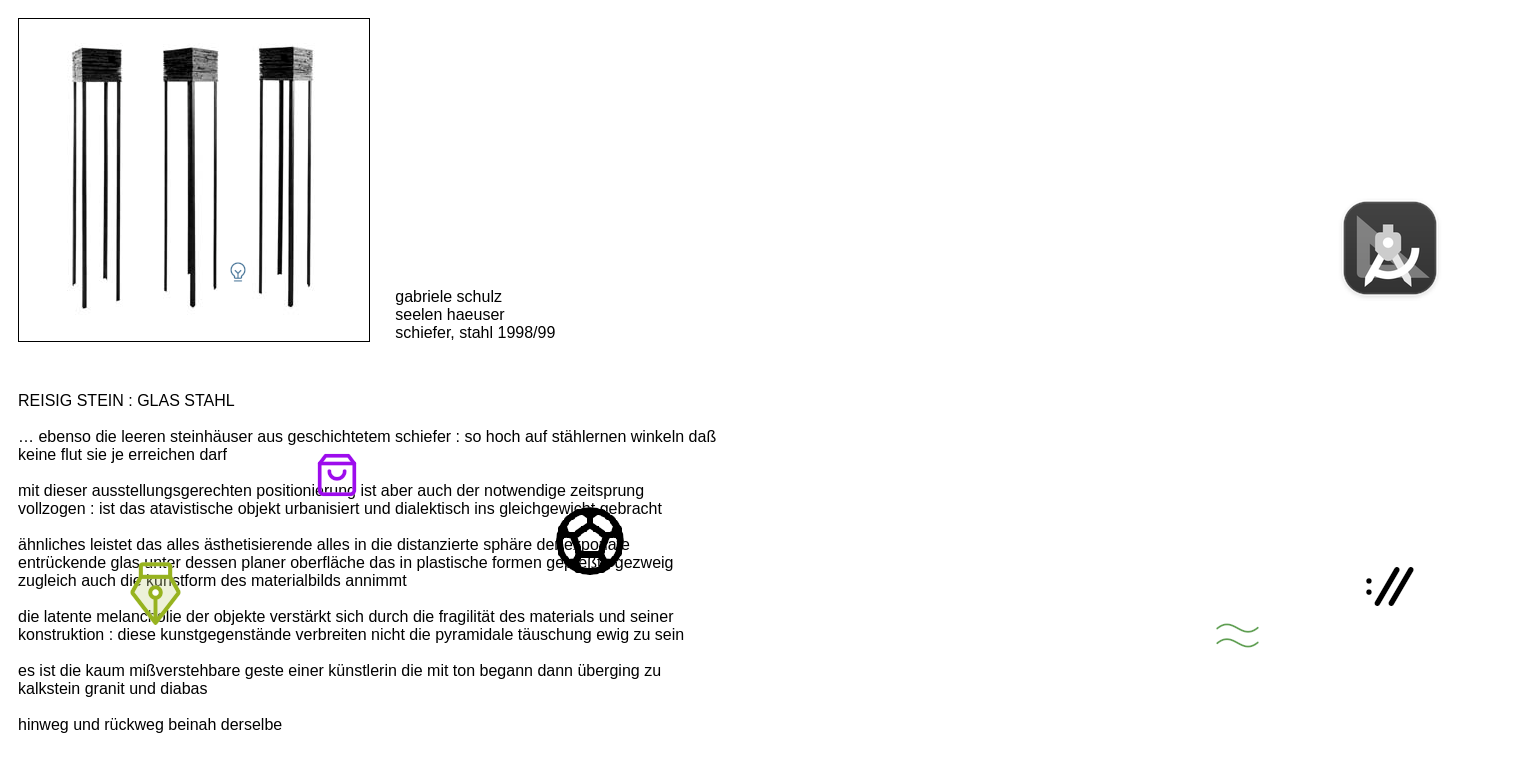 Image resolution: width=1539 pixels, height=770 pixels. What do you see at coordinates (1390, 248) in the screenshot?
I see `open accessories or utility applications` at bounding box center [1390, 248].